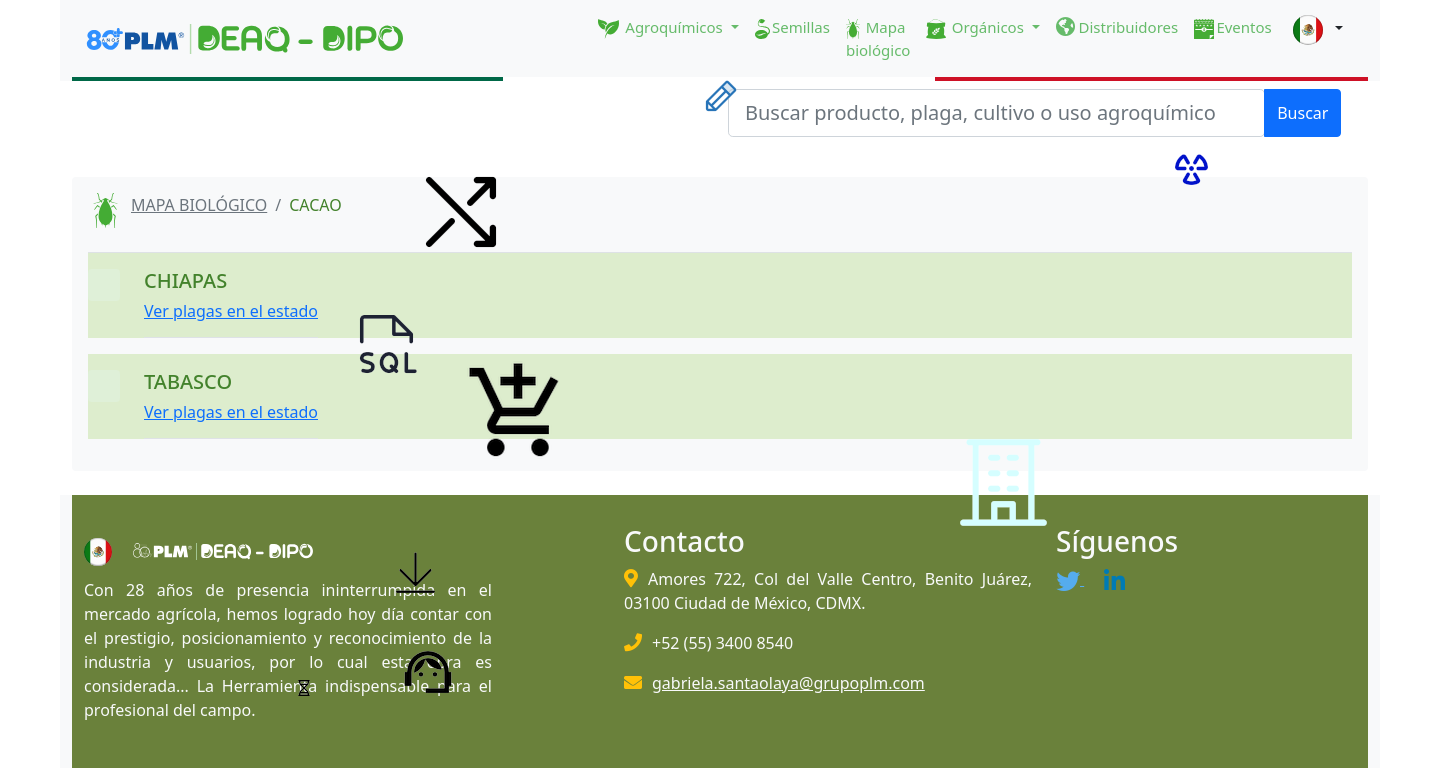 The height and width of the screenshot is (768, 1440). What do you see at coordinates (428, 672) in the screenshot?
I see `contact customer support` at bounding box center [428, 672].